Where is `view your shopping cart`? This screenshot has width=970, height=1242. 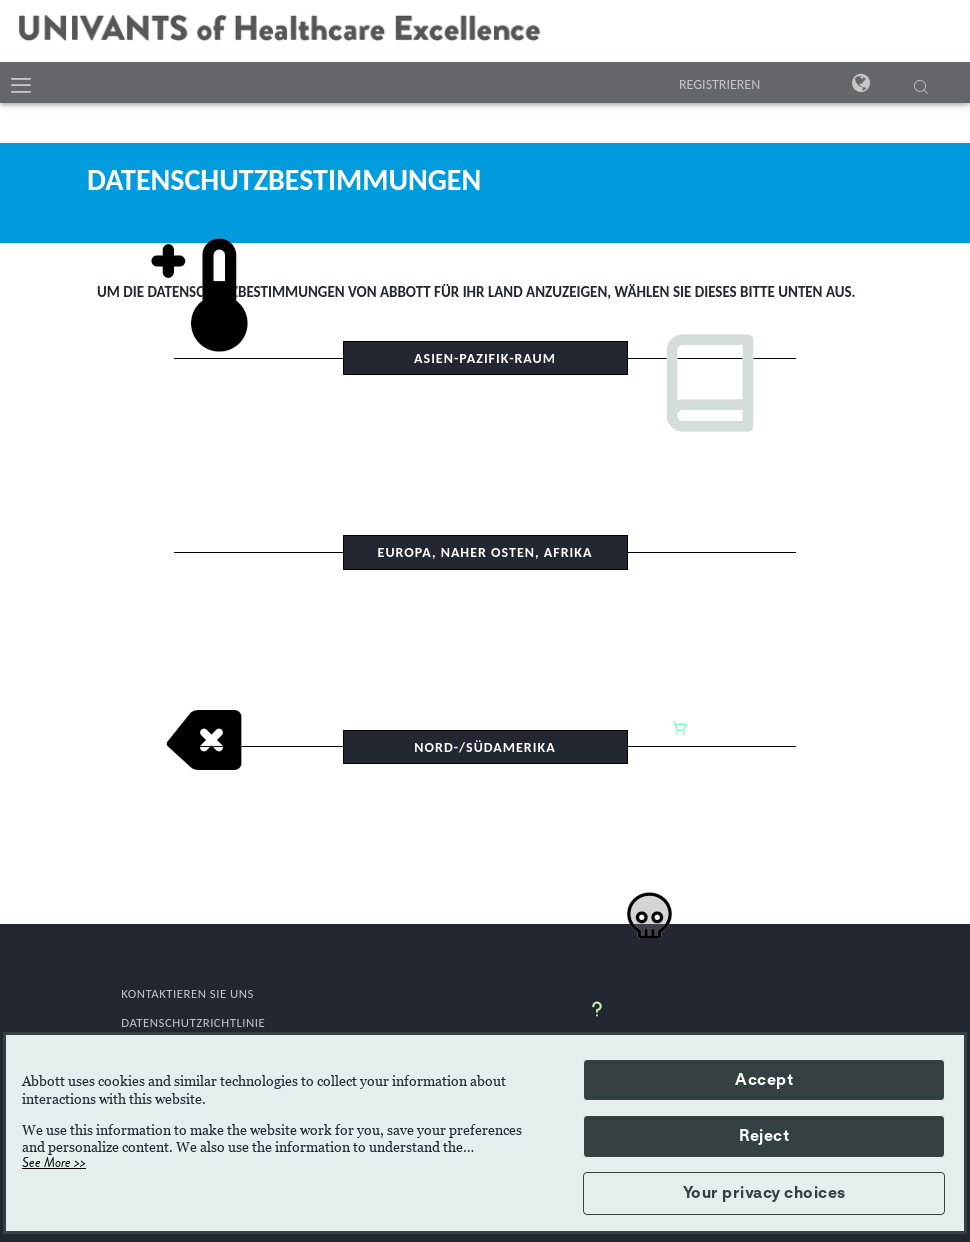 view your shopping cart is located at coordinates (680, 728).